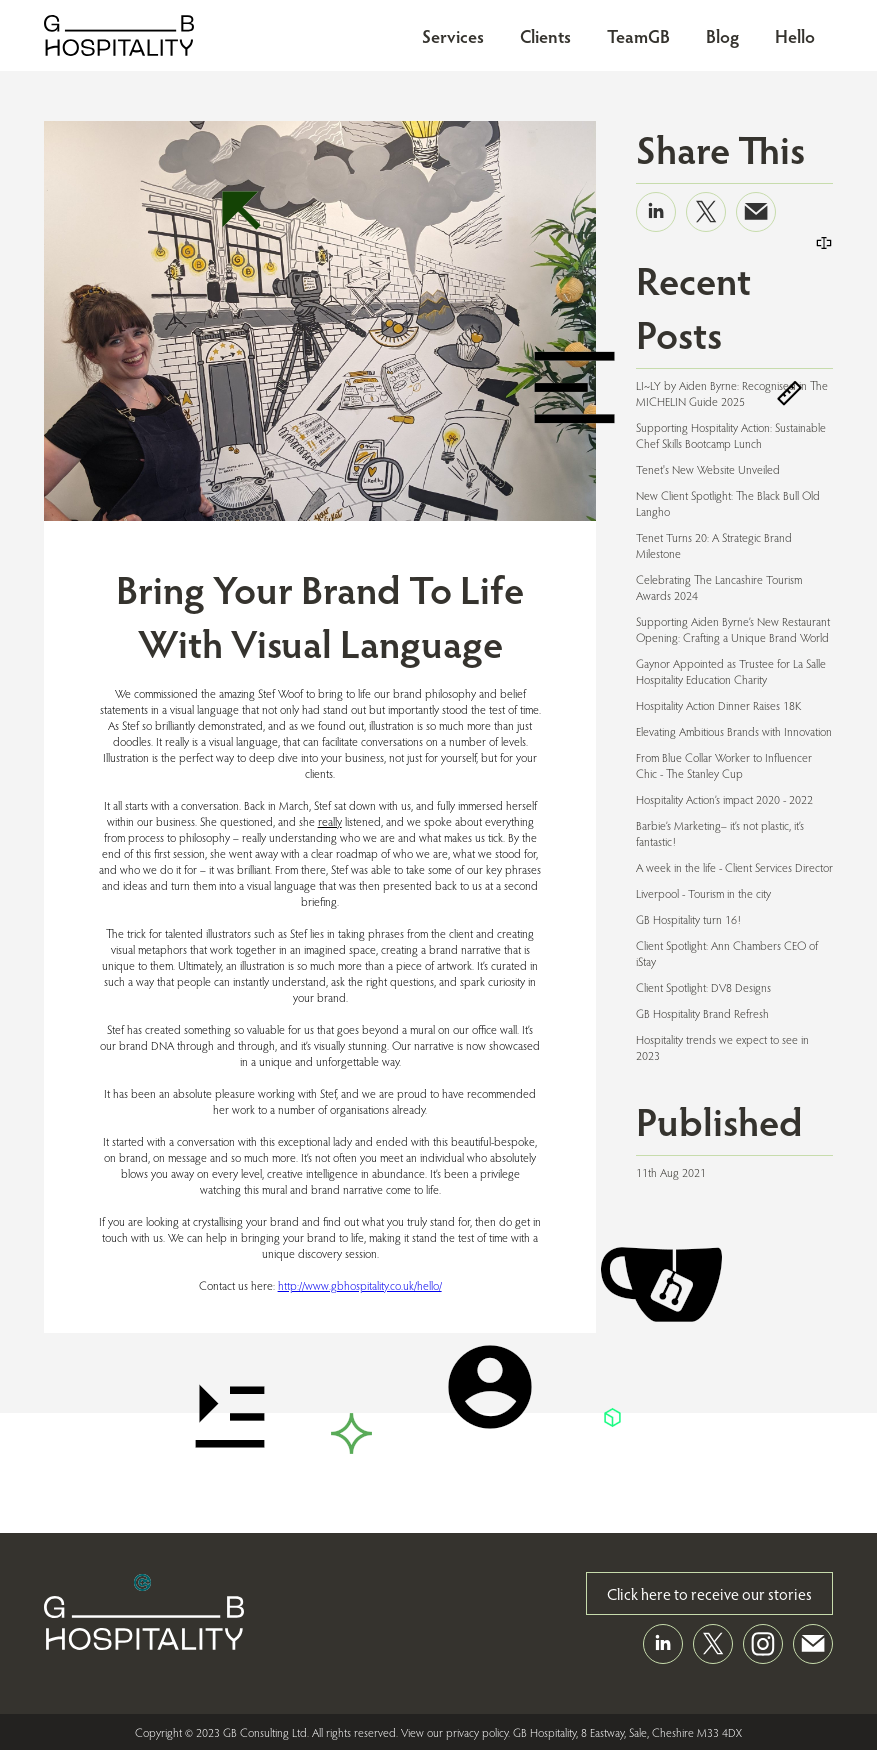  What do you see at coordinates (574, 387) in the screenshot?
I see `open navigation menu` at bounding box center [574, 387].